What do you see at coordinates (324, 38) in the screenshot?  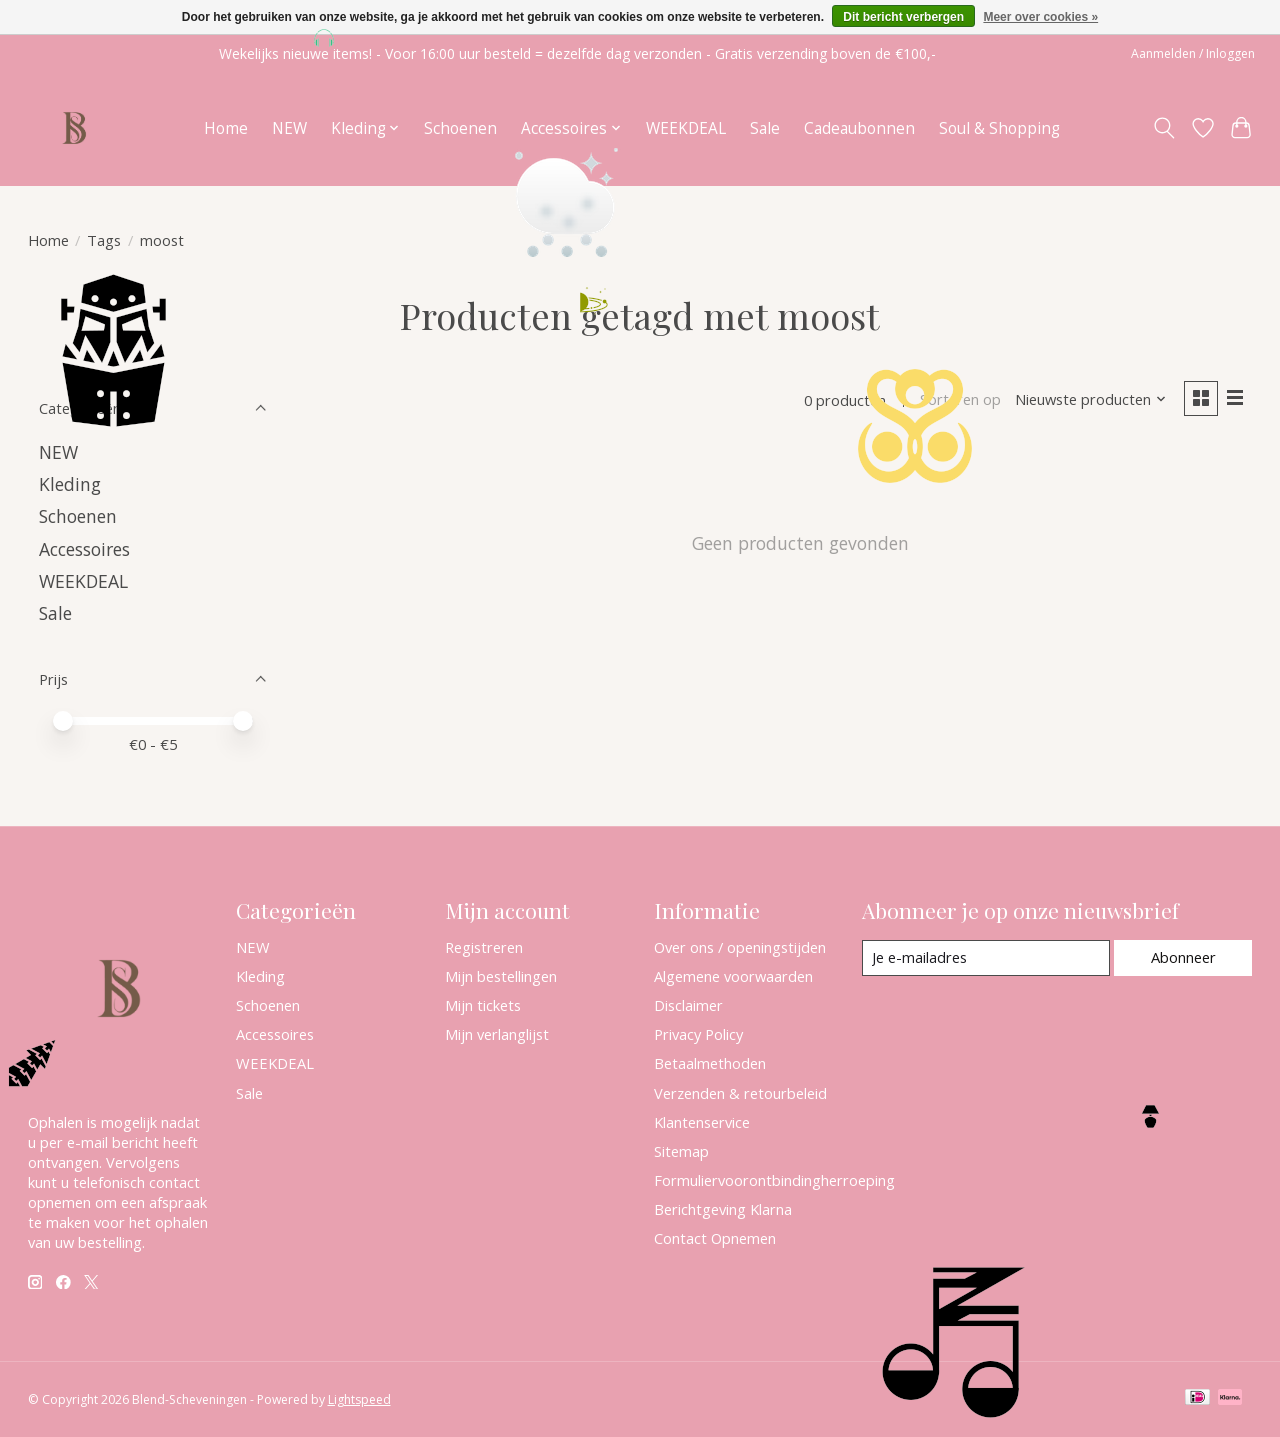 I see `listen to audio or music` at bounding box center [324, 38].